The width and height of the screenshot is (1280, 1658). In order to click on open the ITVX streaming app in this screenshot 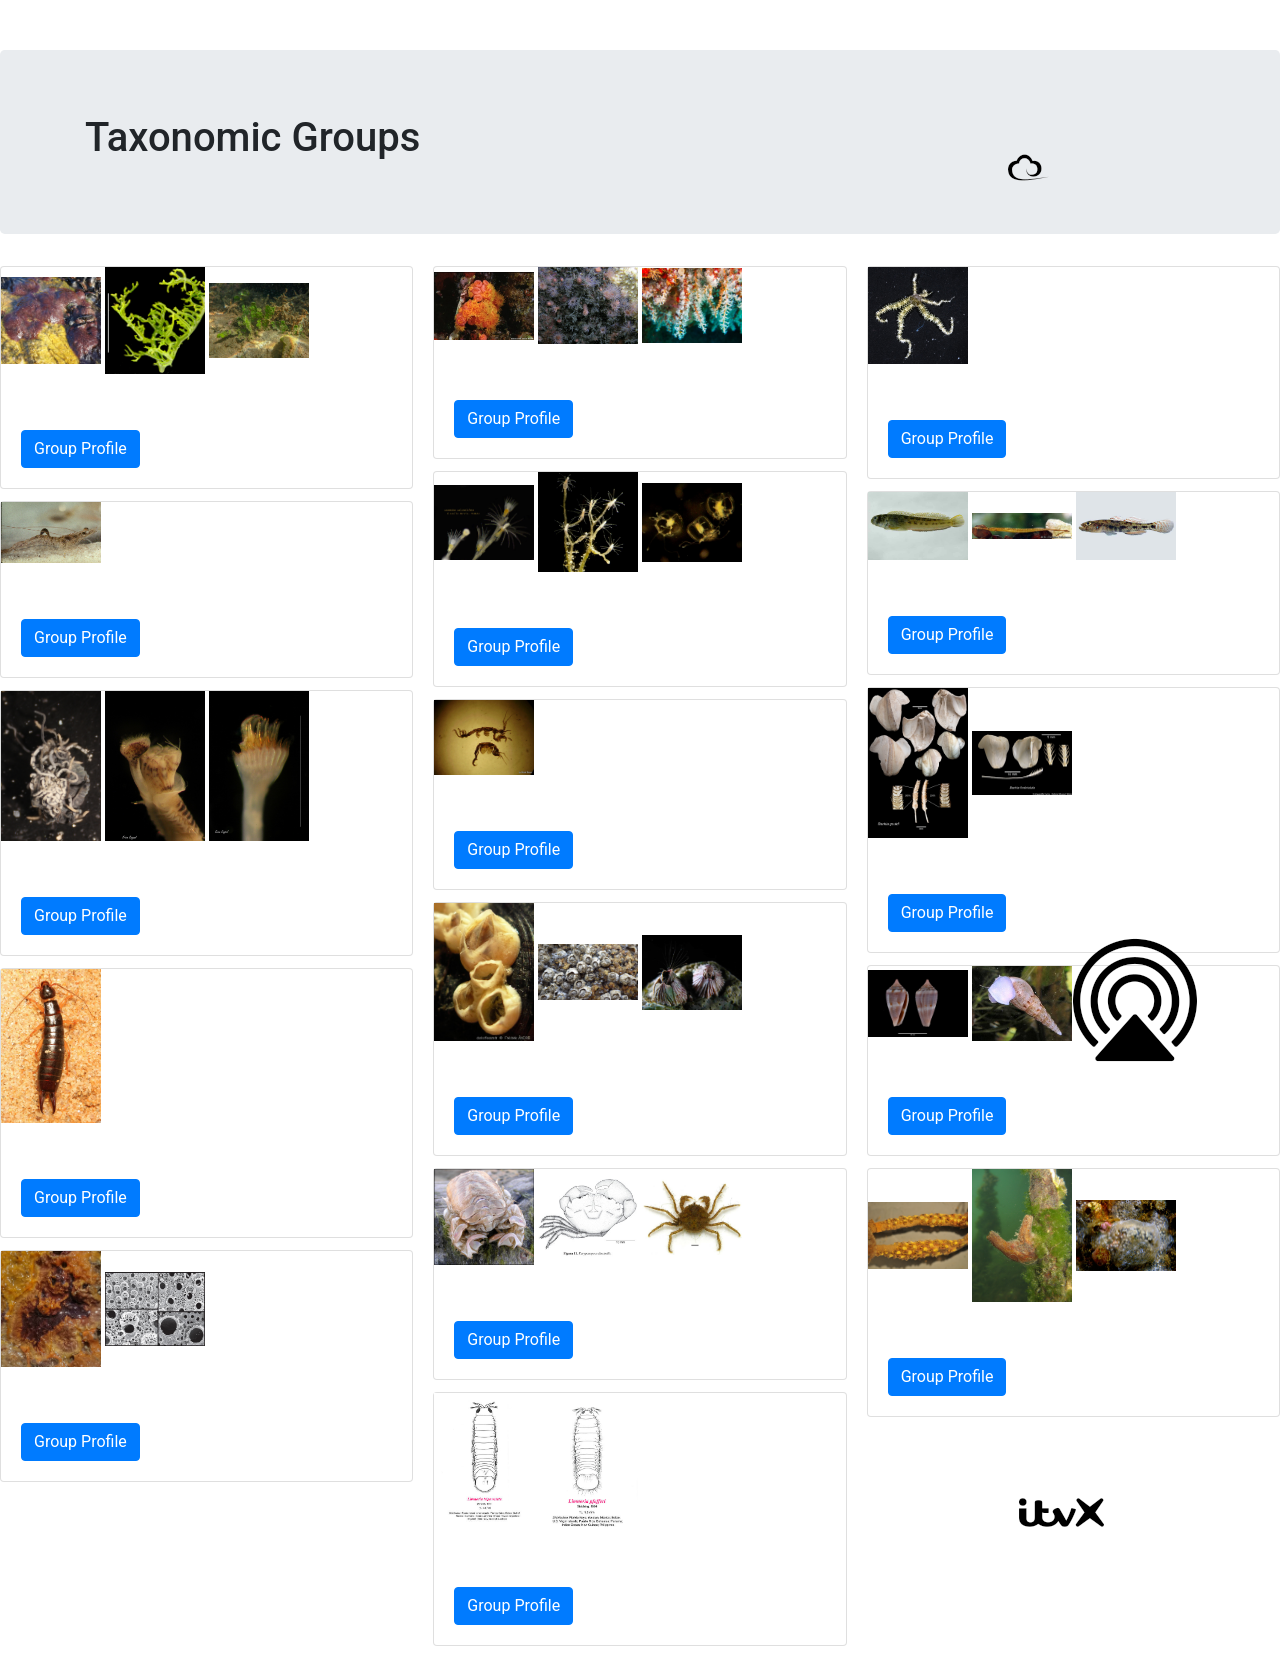, I will do `click(1061, 1512)`.